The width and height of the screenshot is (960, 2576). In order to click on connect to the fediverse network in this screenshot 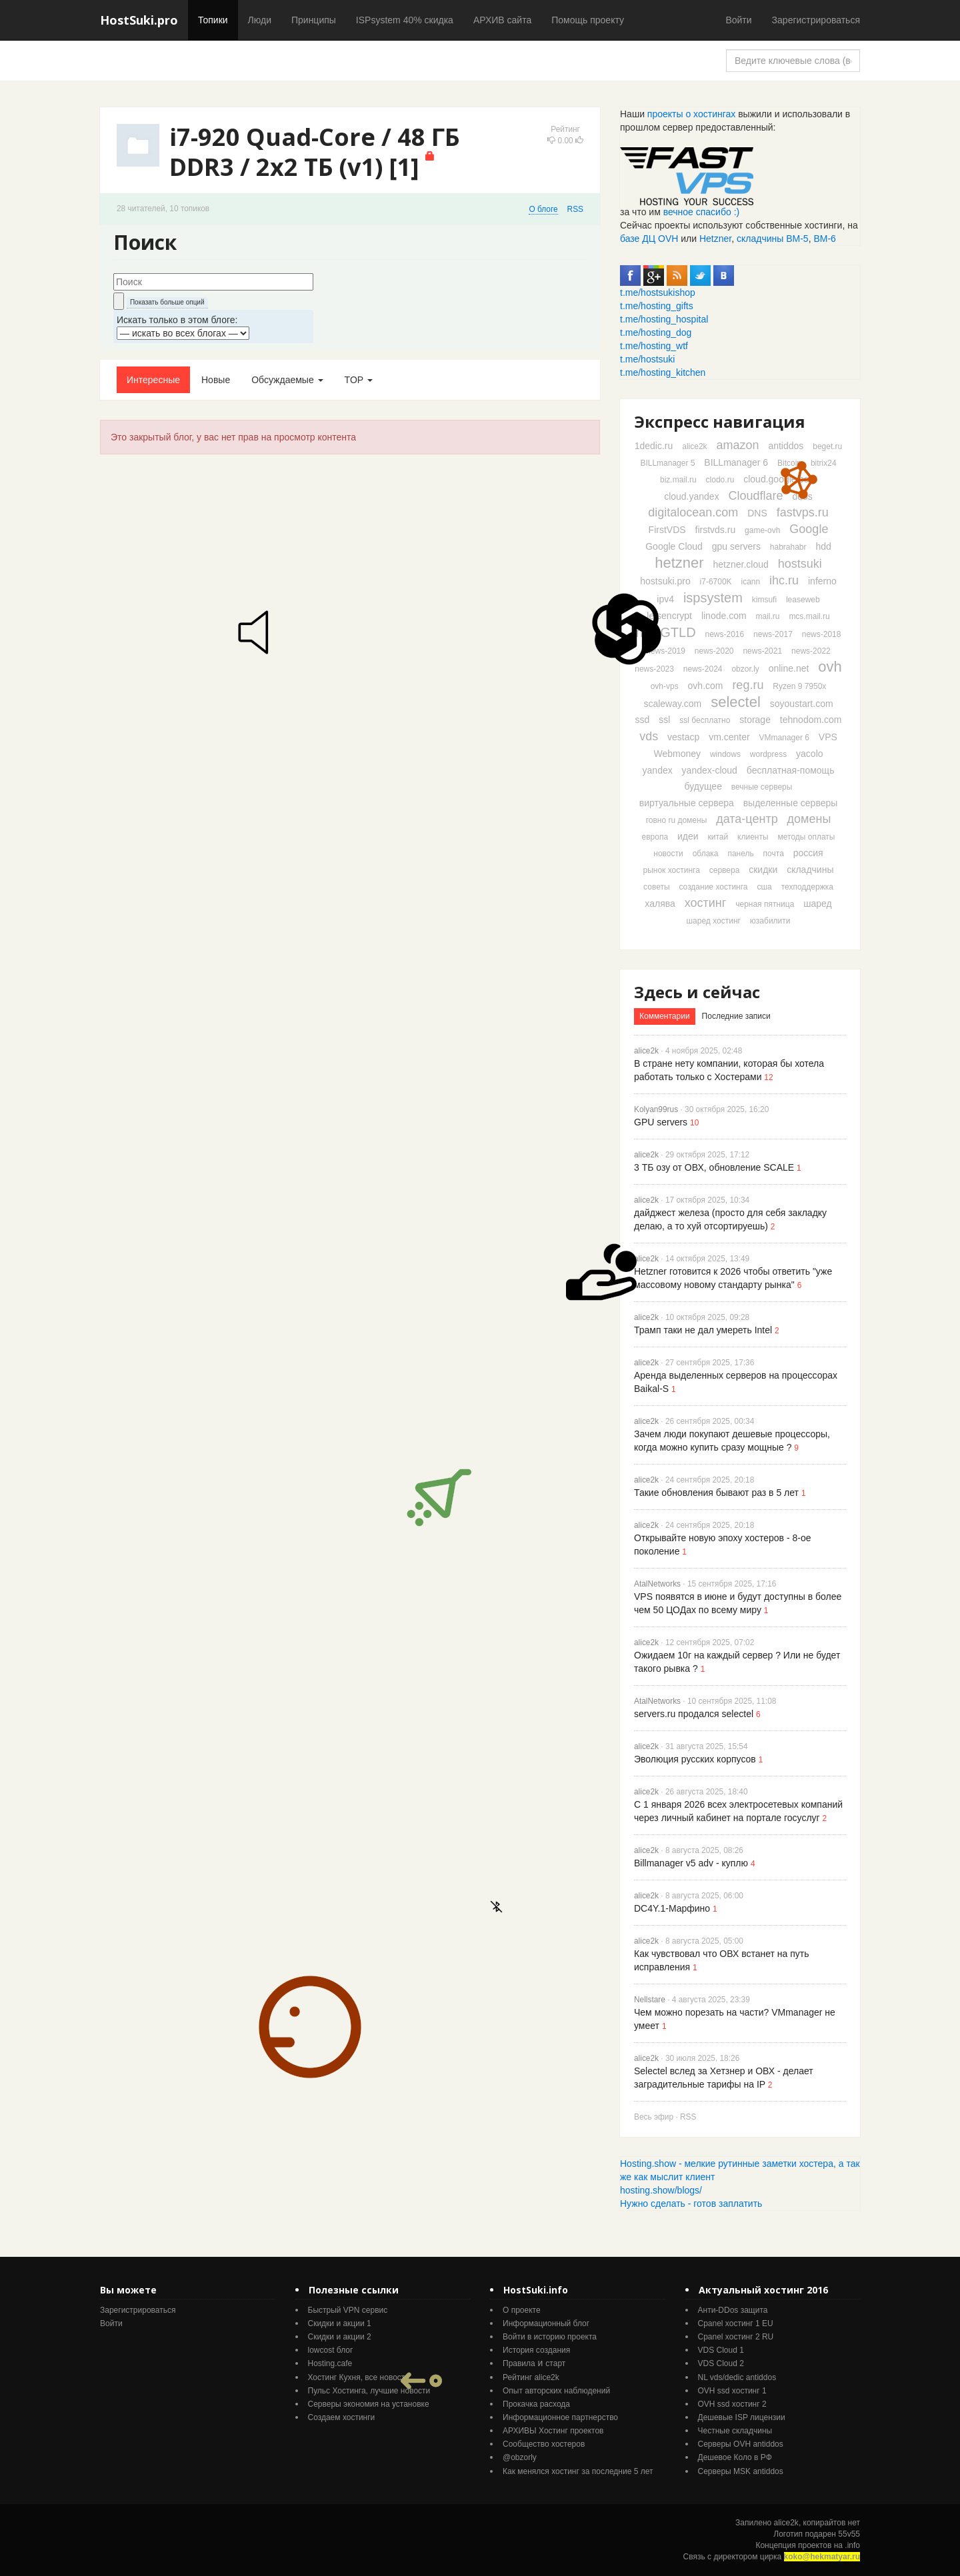, I will do `click(798, 480)`.